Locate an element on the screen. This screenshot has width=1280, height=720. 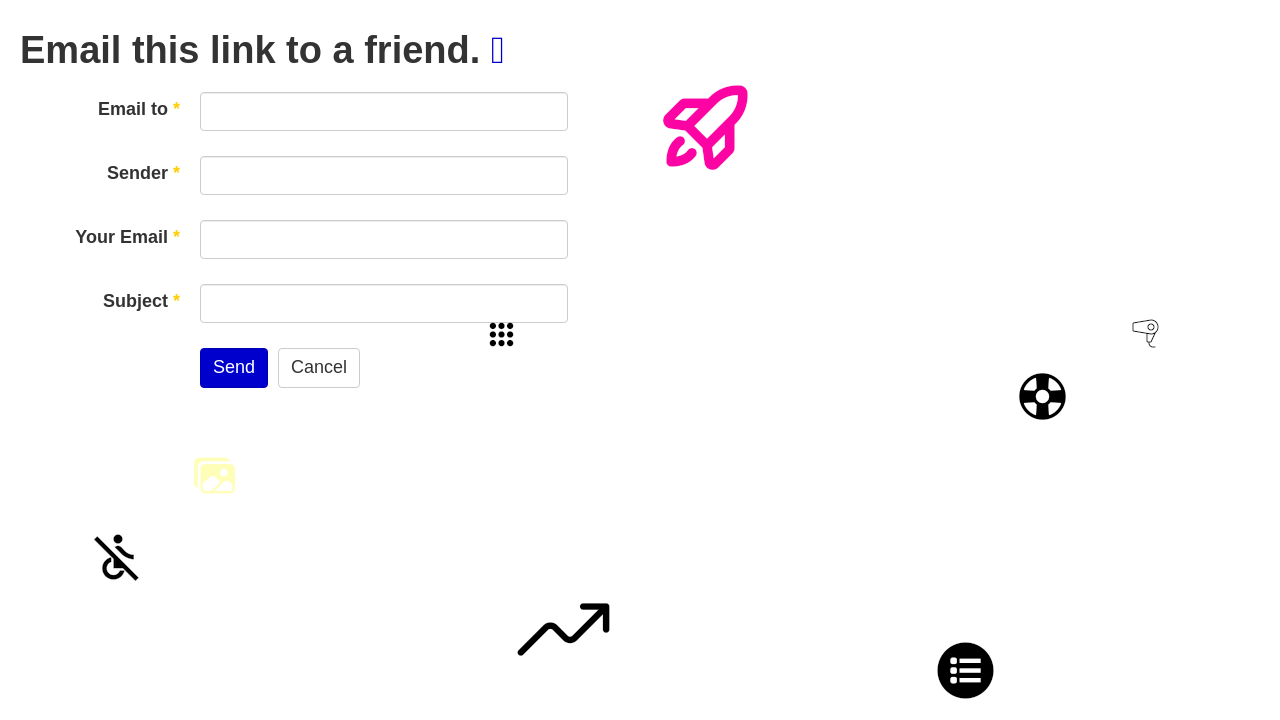
launch or deploy a project is located at coordinates (707, 126).